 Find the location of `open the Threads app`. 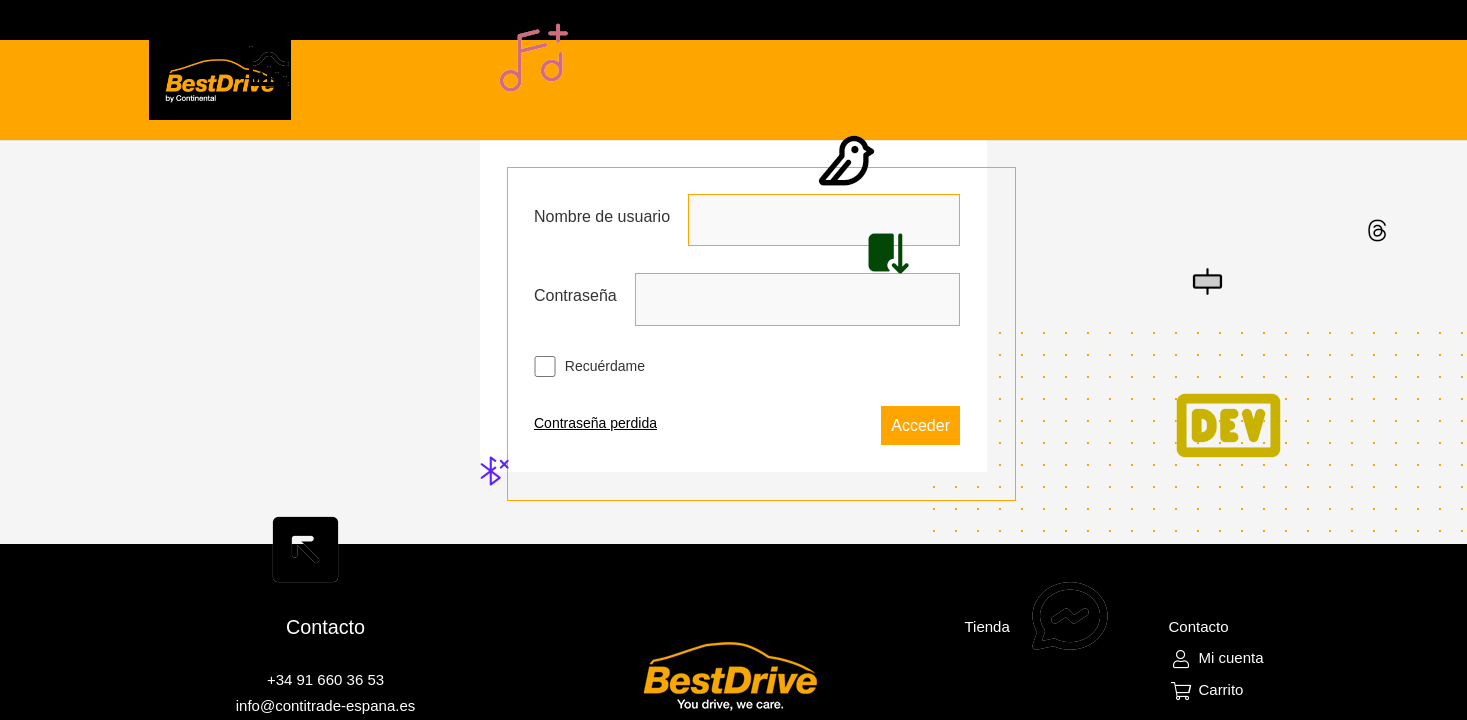

open the Threads app is located at coordinates (1377, 230).